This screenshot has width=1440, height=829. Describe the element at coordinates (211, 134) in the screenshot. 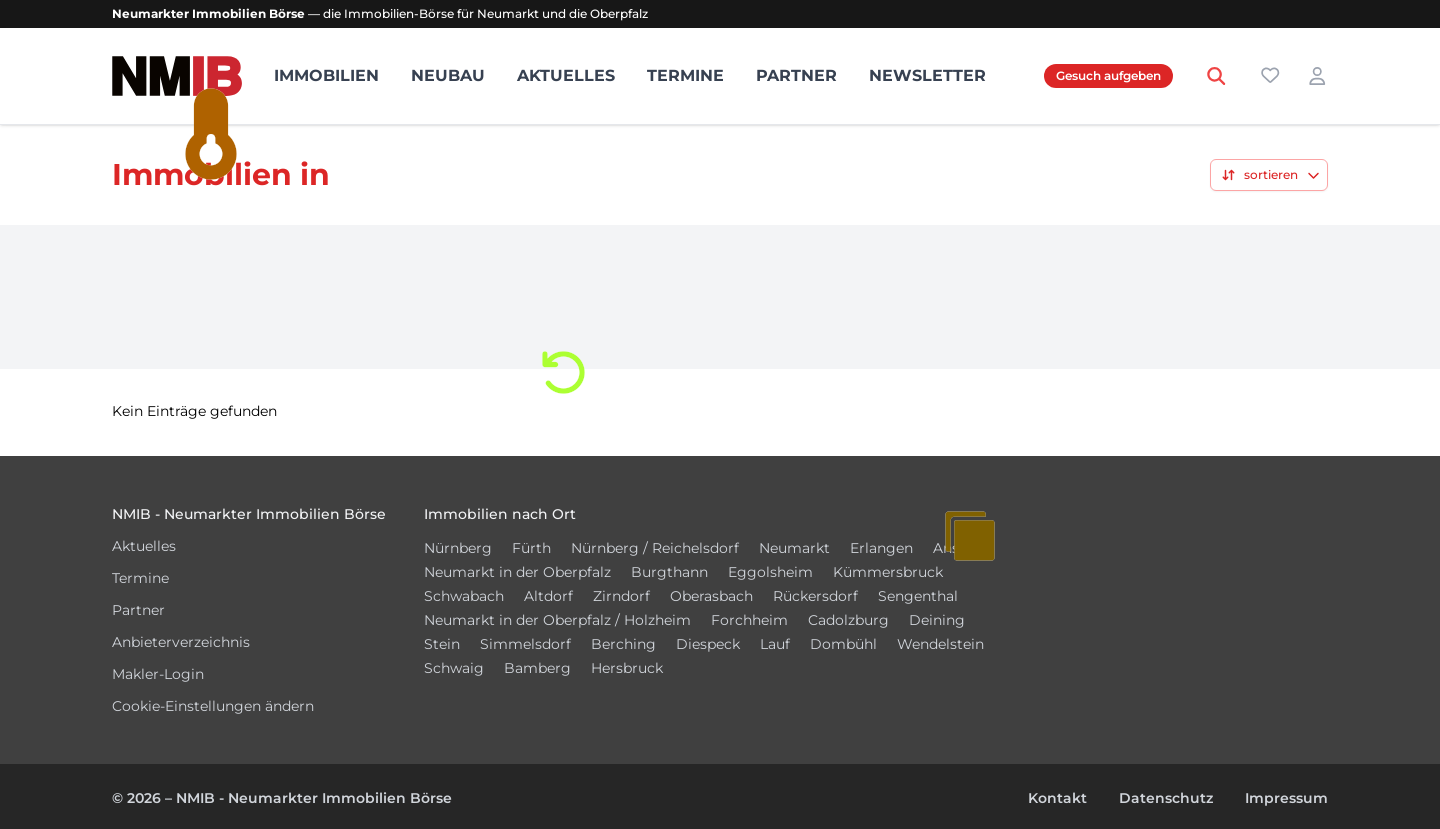

I see `indicates low temperature reading` at that location.